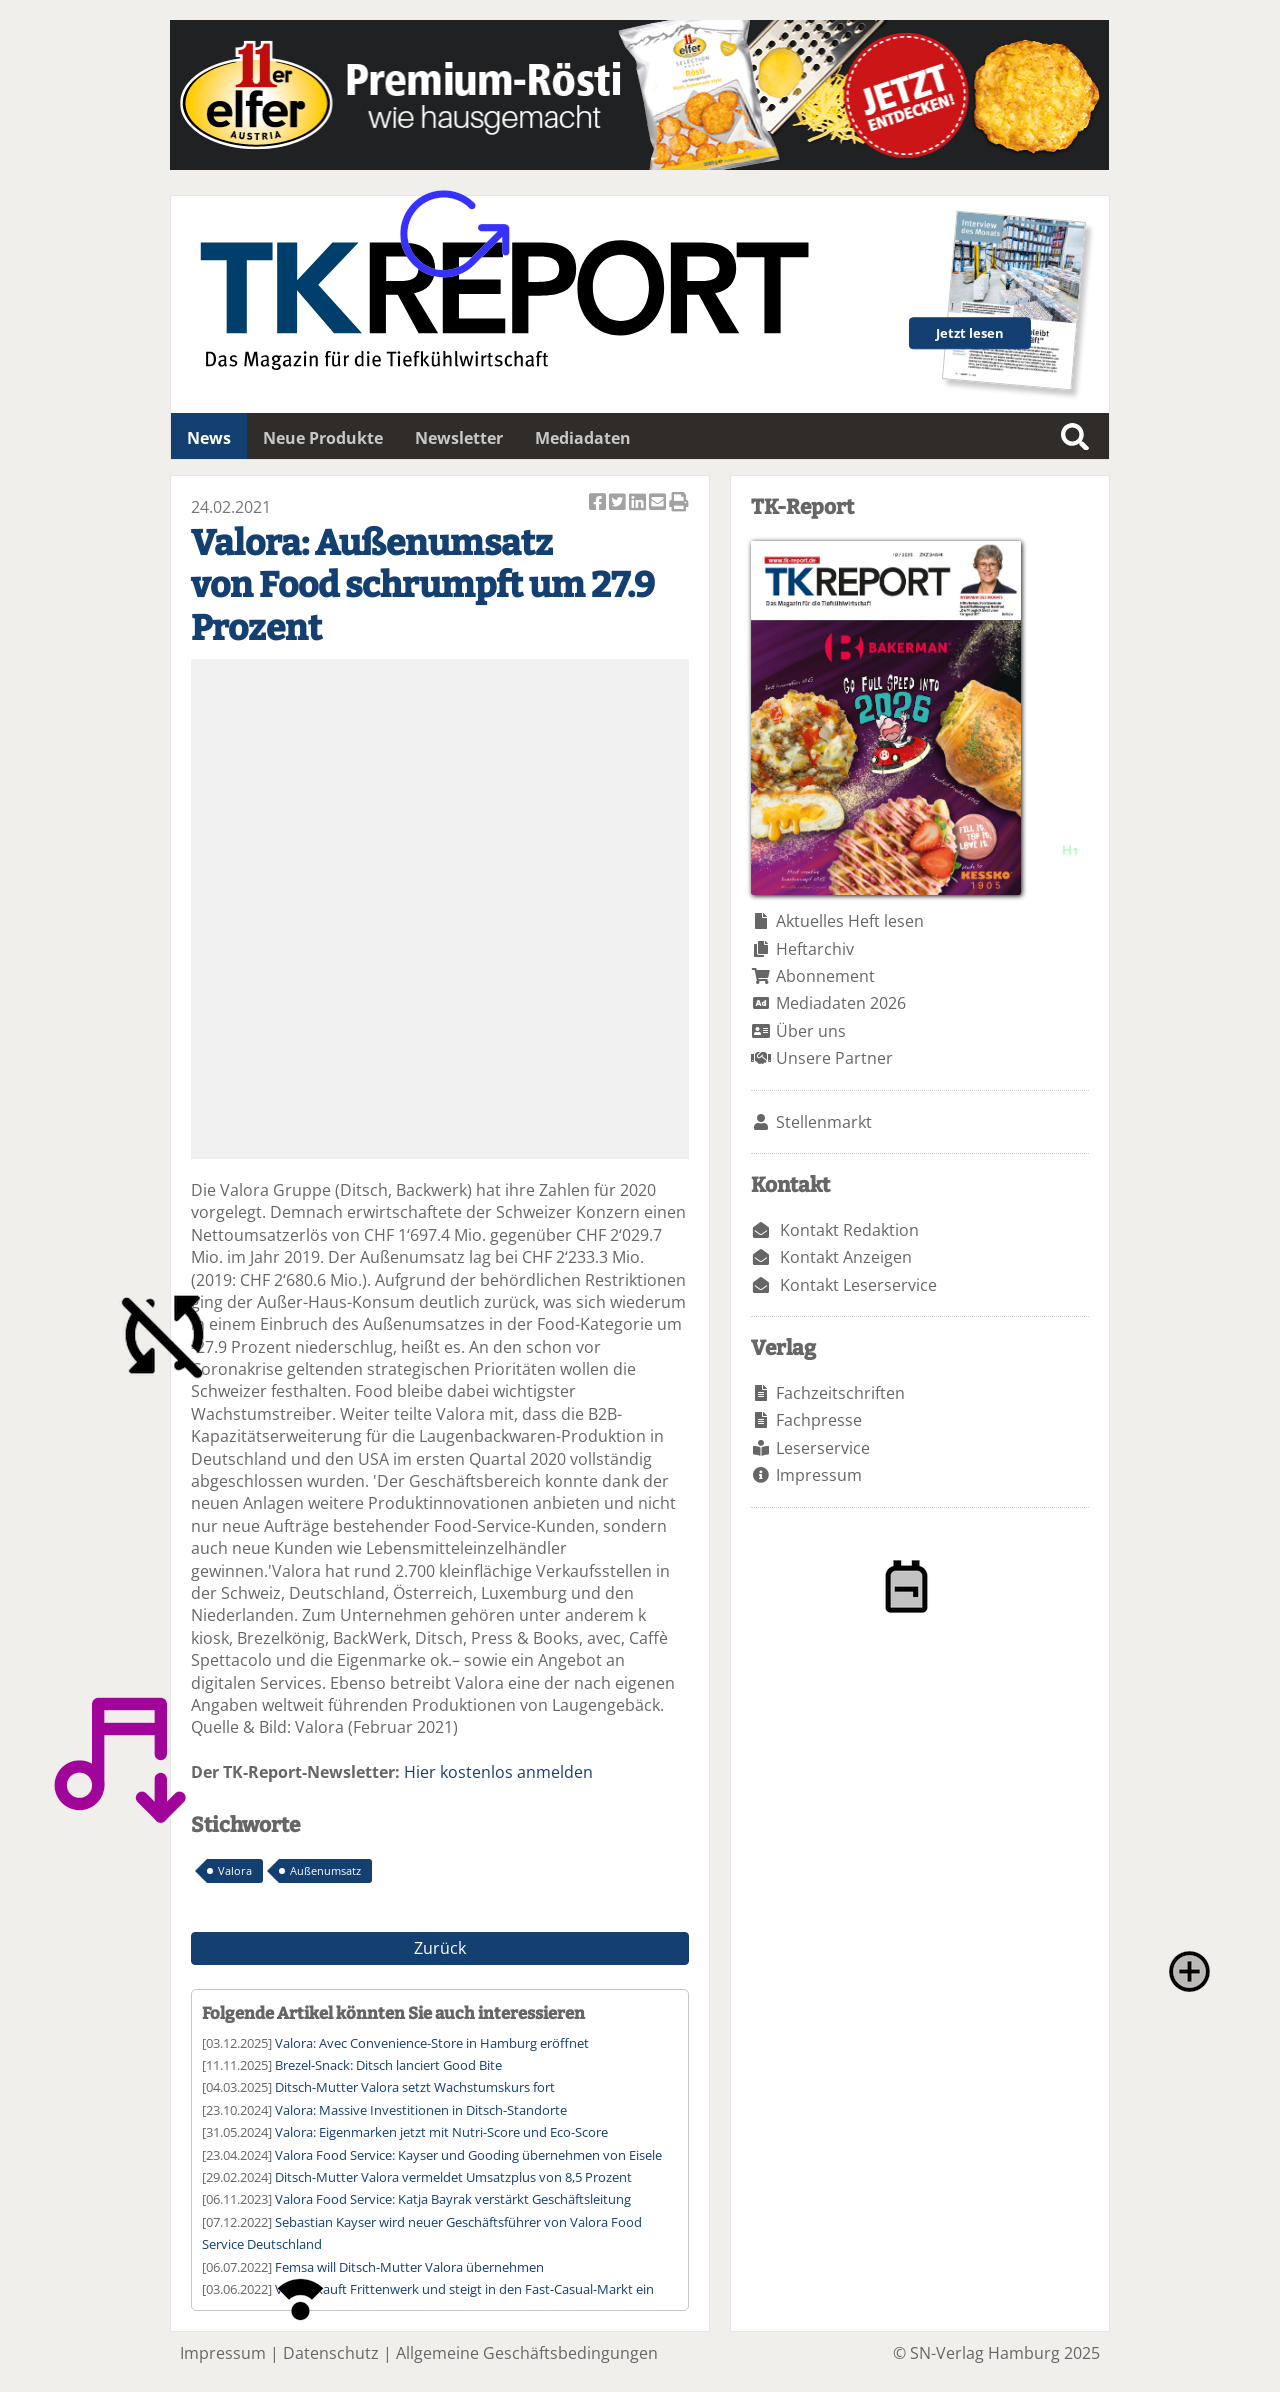 The image size is (1280, 2392). I want to click on access your backpack or inventory, so click(906, 1586).